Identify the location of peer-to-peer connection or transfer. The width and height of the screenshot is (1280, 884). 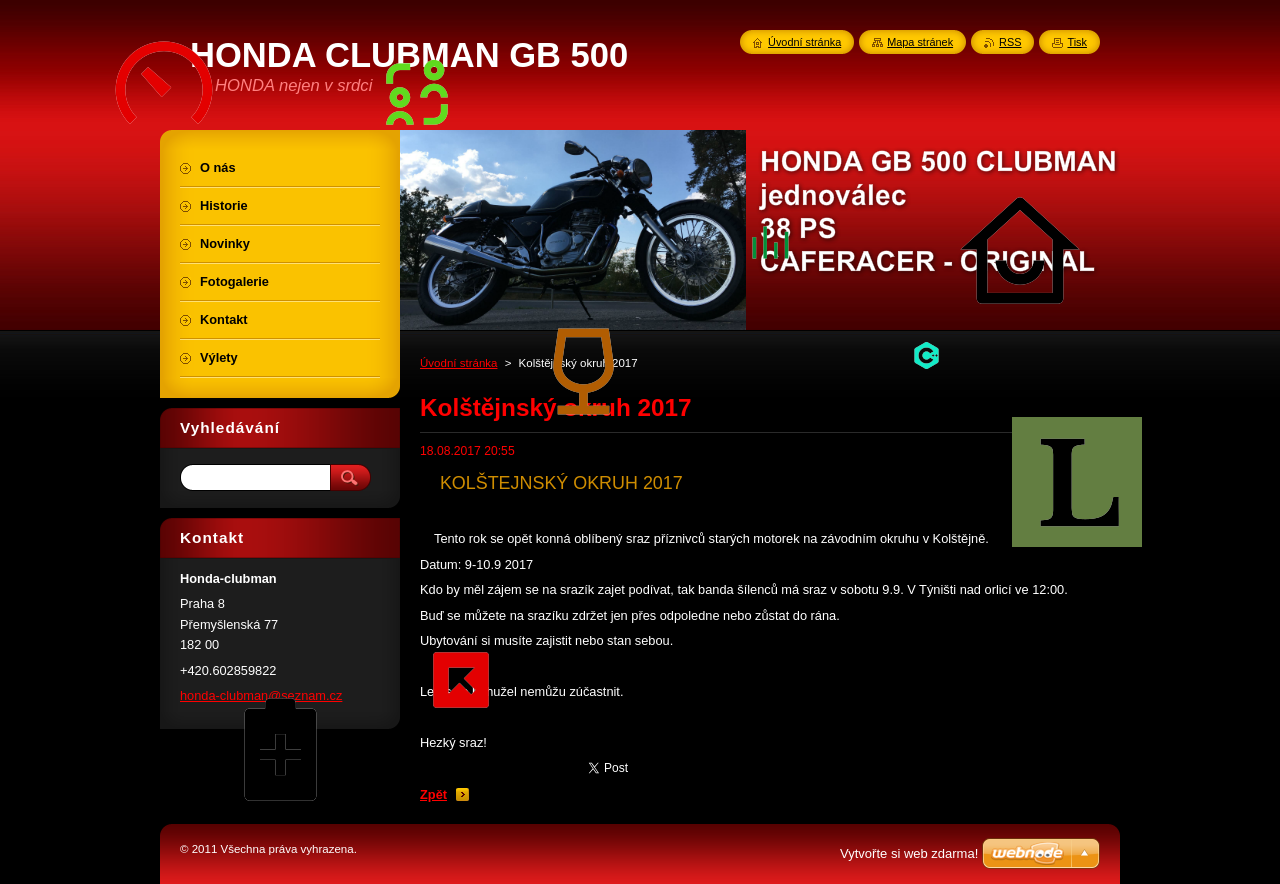
(417, 94).